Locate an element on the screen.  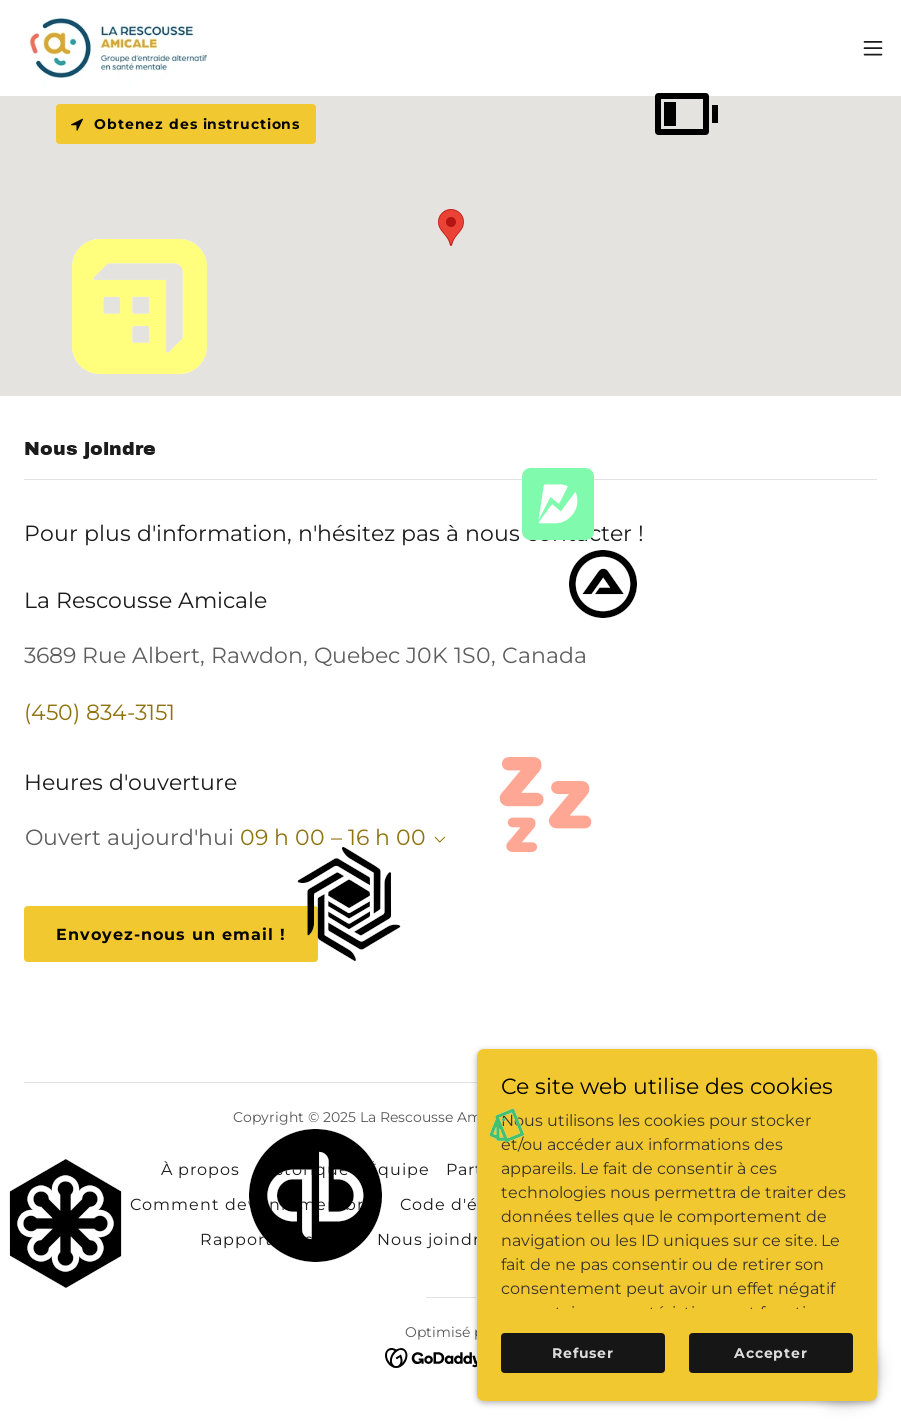
access pantone color swatches is located at coordinates (506, 1125).